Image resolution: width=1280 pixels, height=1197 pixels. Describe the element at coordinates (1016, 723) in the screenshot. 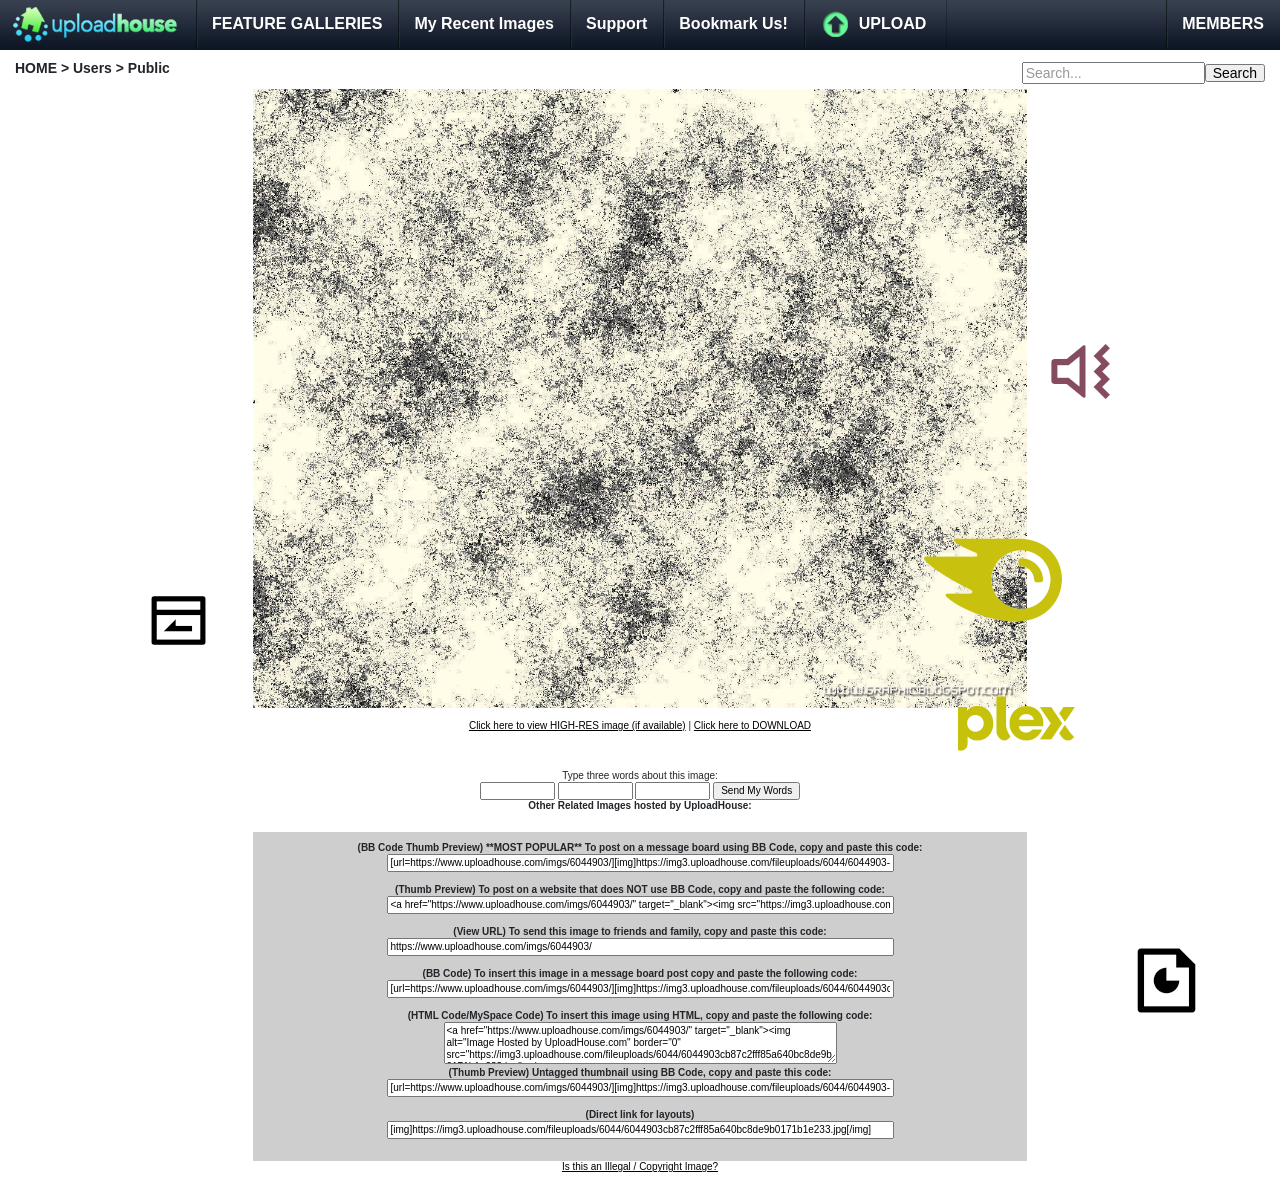

I see `open the Plex media streaming app` at that location.